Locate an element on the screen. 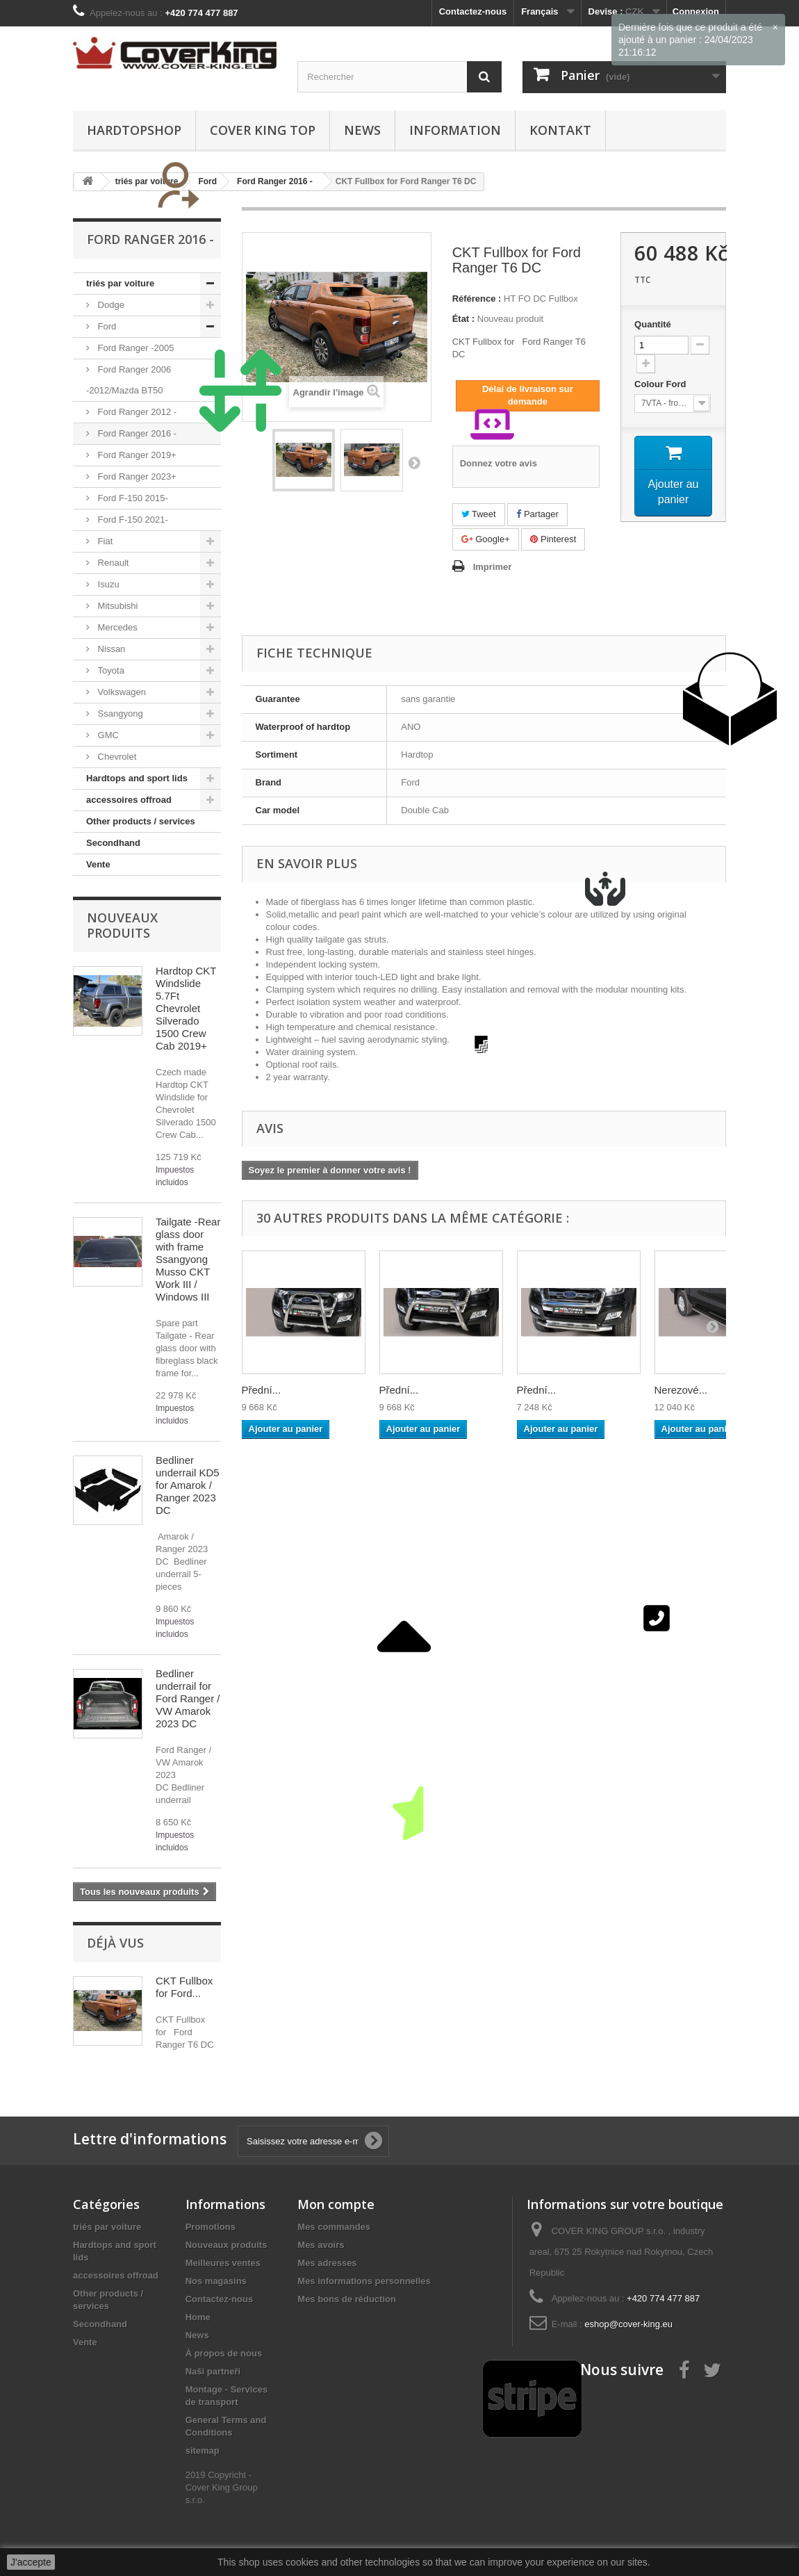 Image resolution: width=799 pixels, height=2576 pixels. access childcare or family services is located at coordinates (605, 890).